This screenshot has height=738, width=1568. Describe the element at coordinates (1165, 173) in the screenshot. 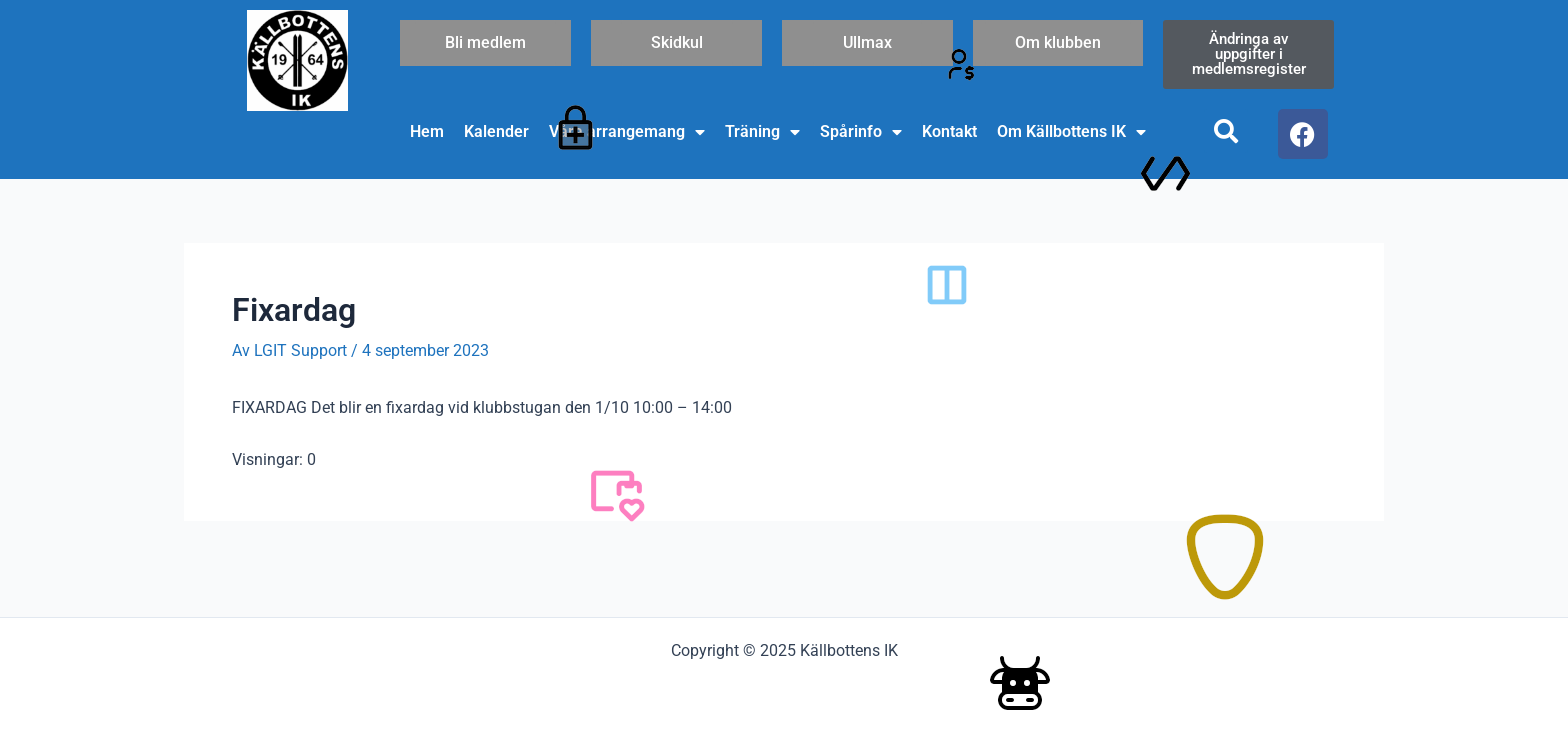

I see `polymer project branding or logo` at that location.